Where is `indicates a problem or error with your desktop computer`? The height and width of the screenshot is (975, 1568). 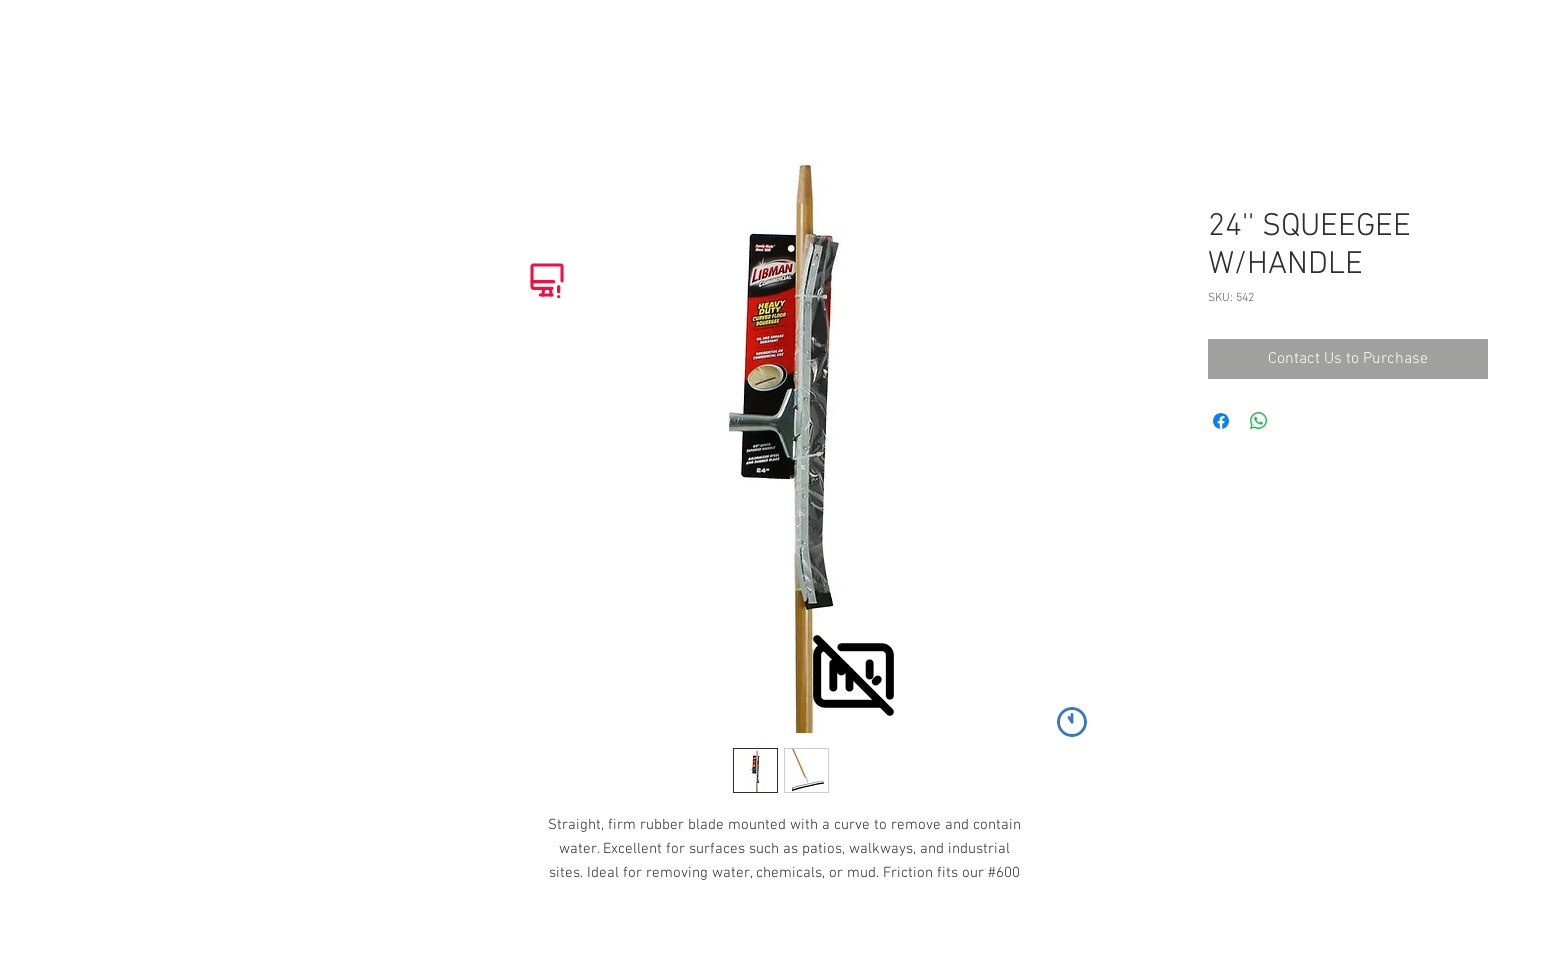 indicates a problem or error with your desktop computer is located at coordinates (547, 280).